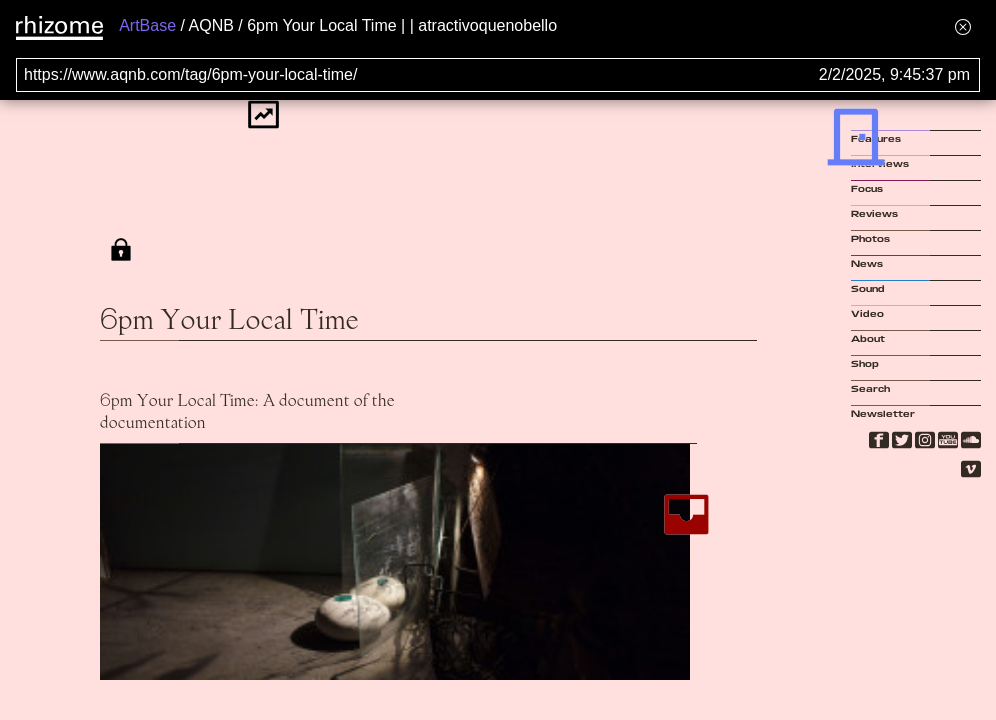  I want to click on exit or log out of the application, so click(856, 137).